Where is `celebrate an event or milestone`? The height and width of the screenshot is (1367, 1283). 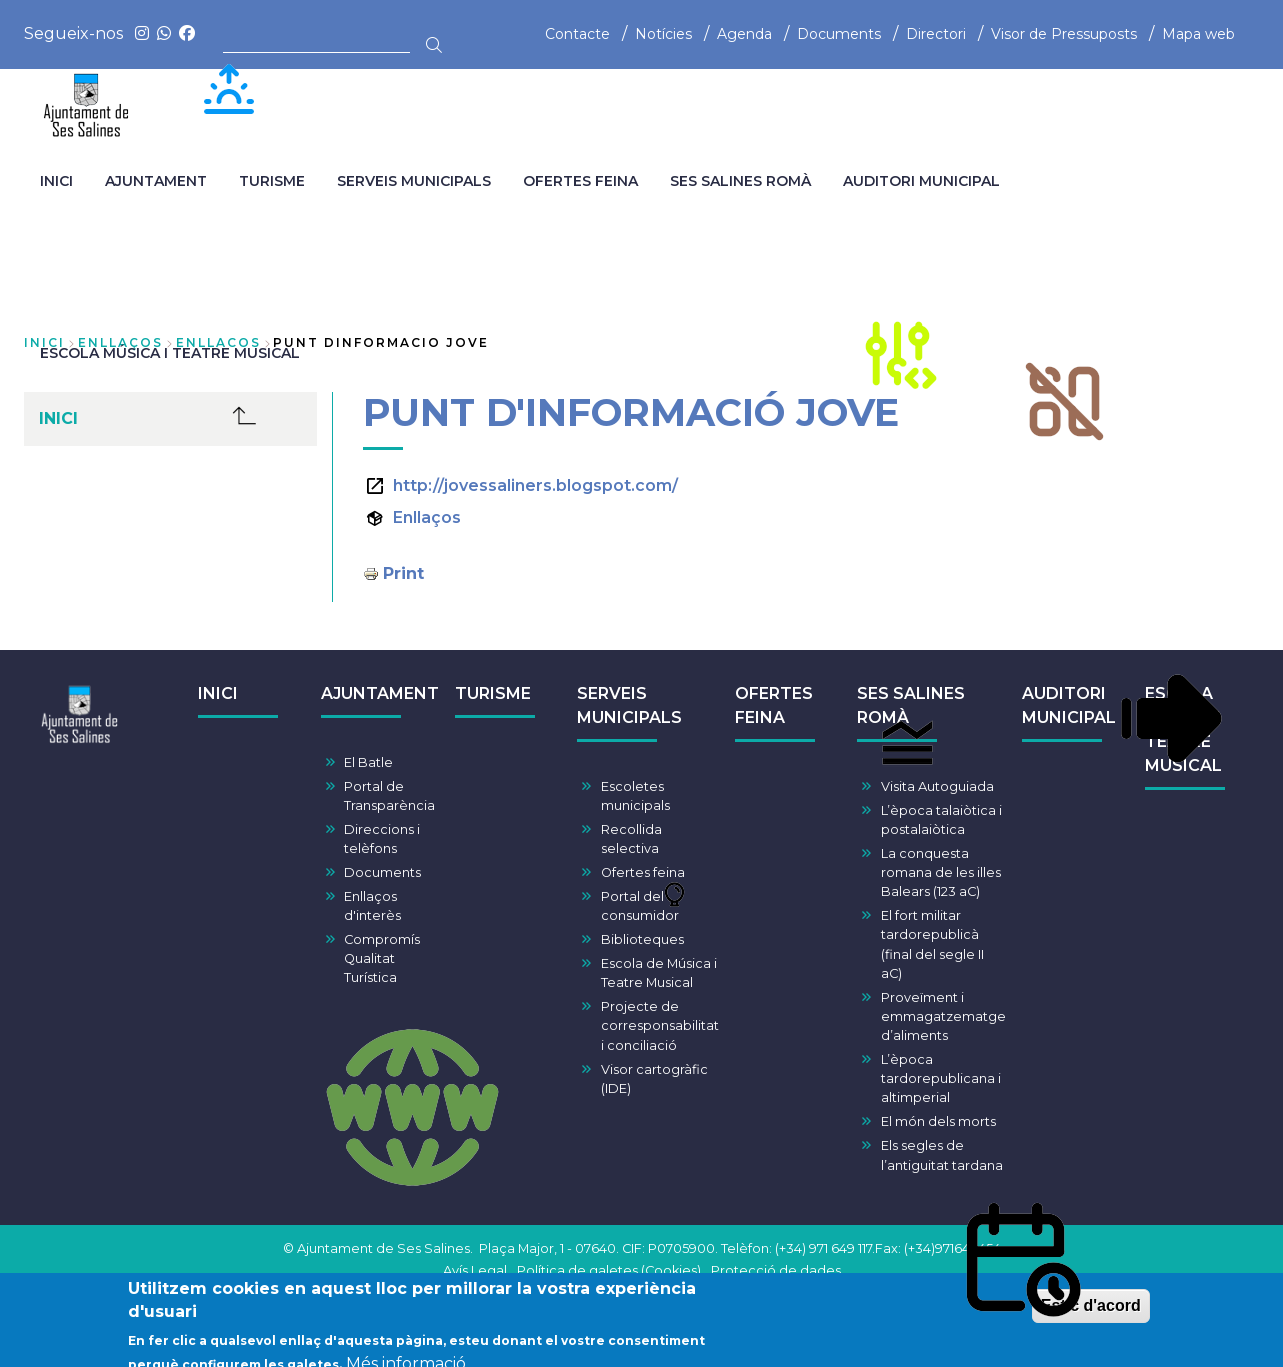 celebrate an event or milestone is located at coordinates (674, 894).